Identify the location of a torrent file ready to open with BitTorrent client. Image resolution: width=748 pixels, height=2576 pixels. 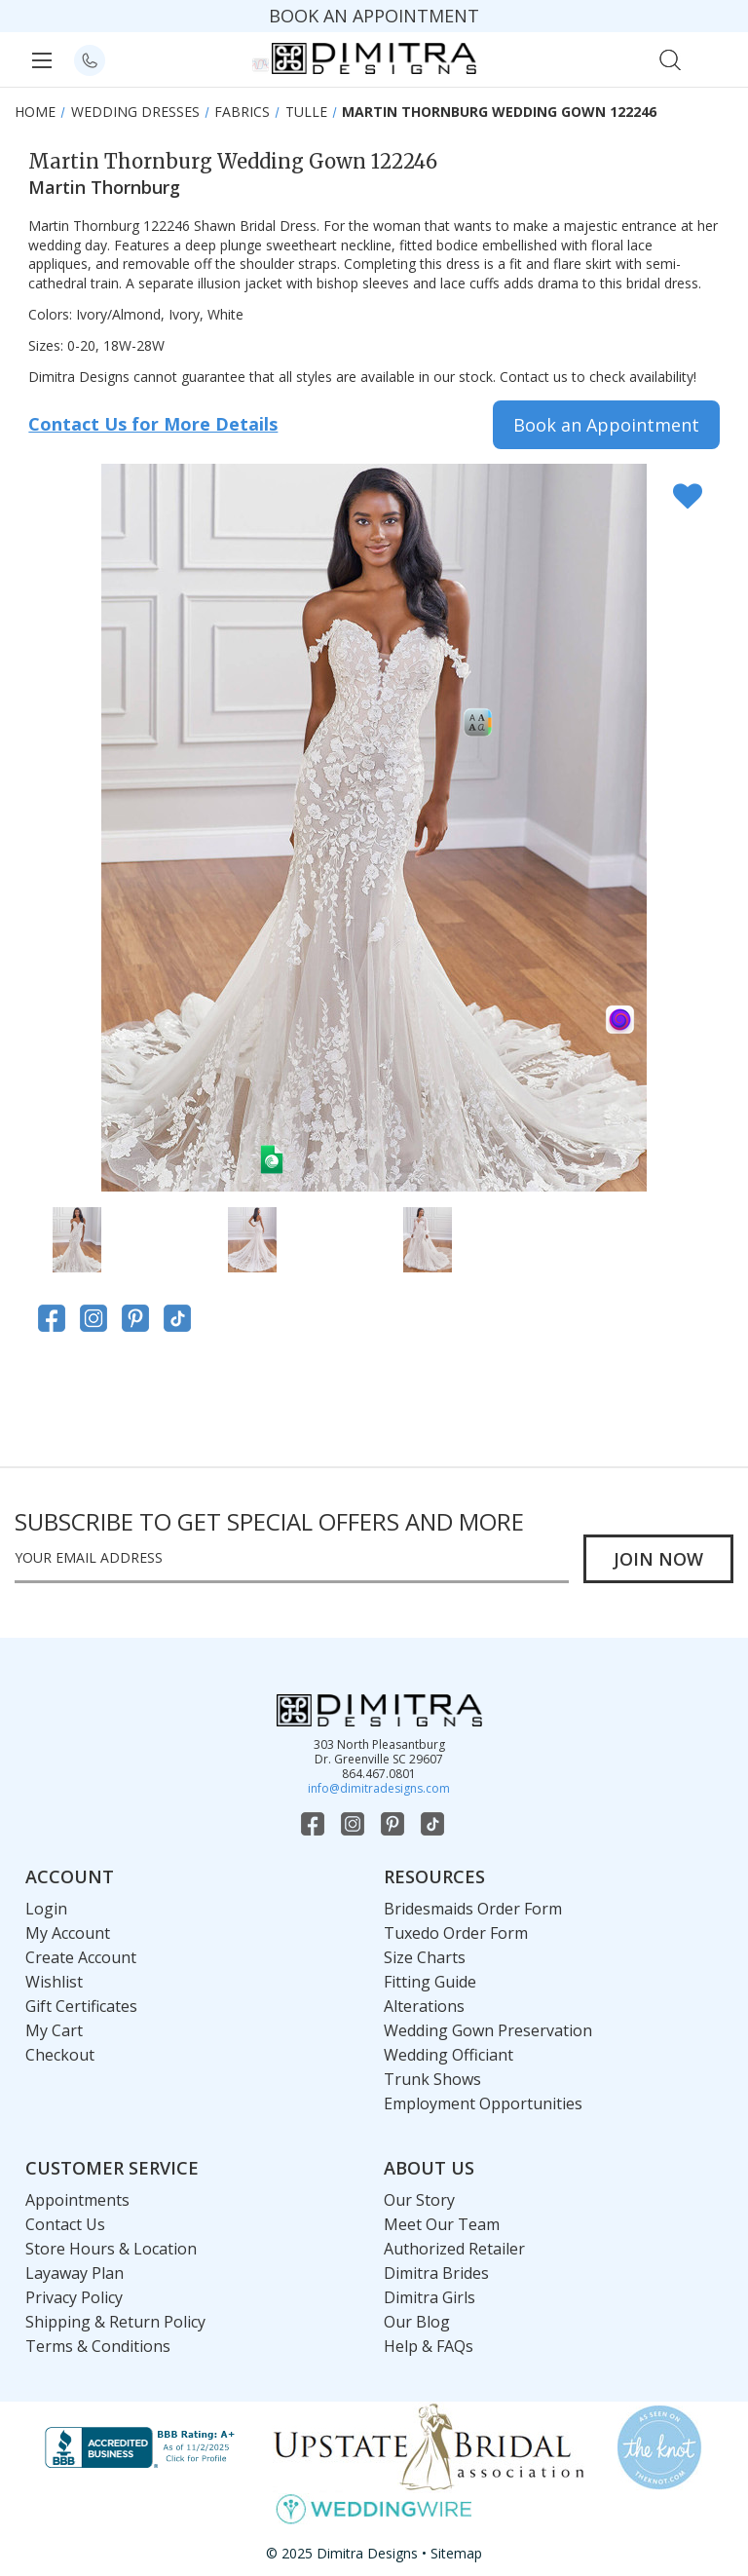
(272, 1159).